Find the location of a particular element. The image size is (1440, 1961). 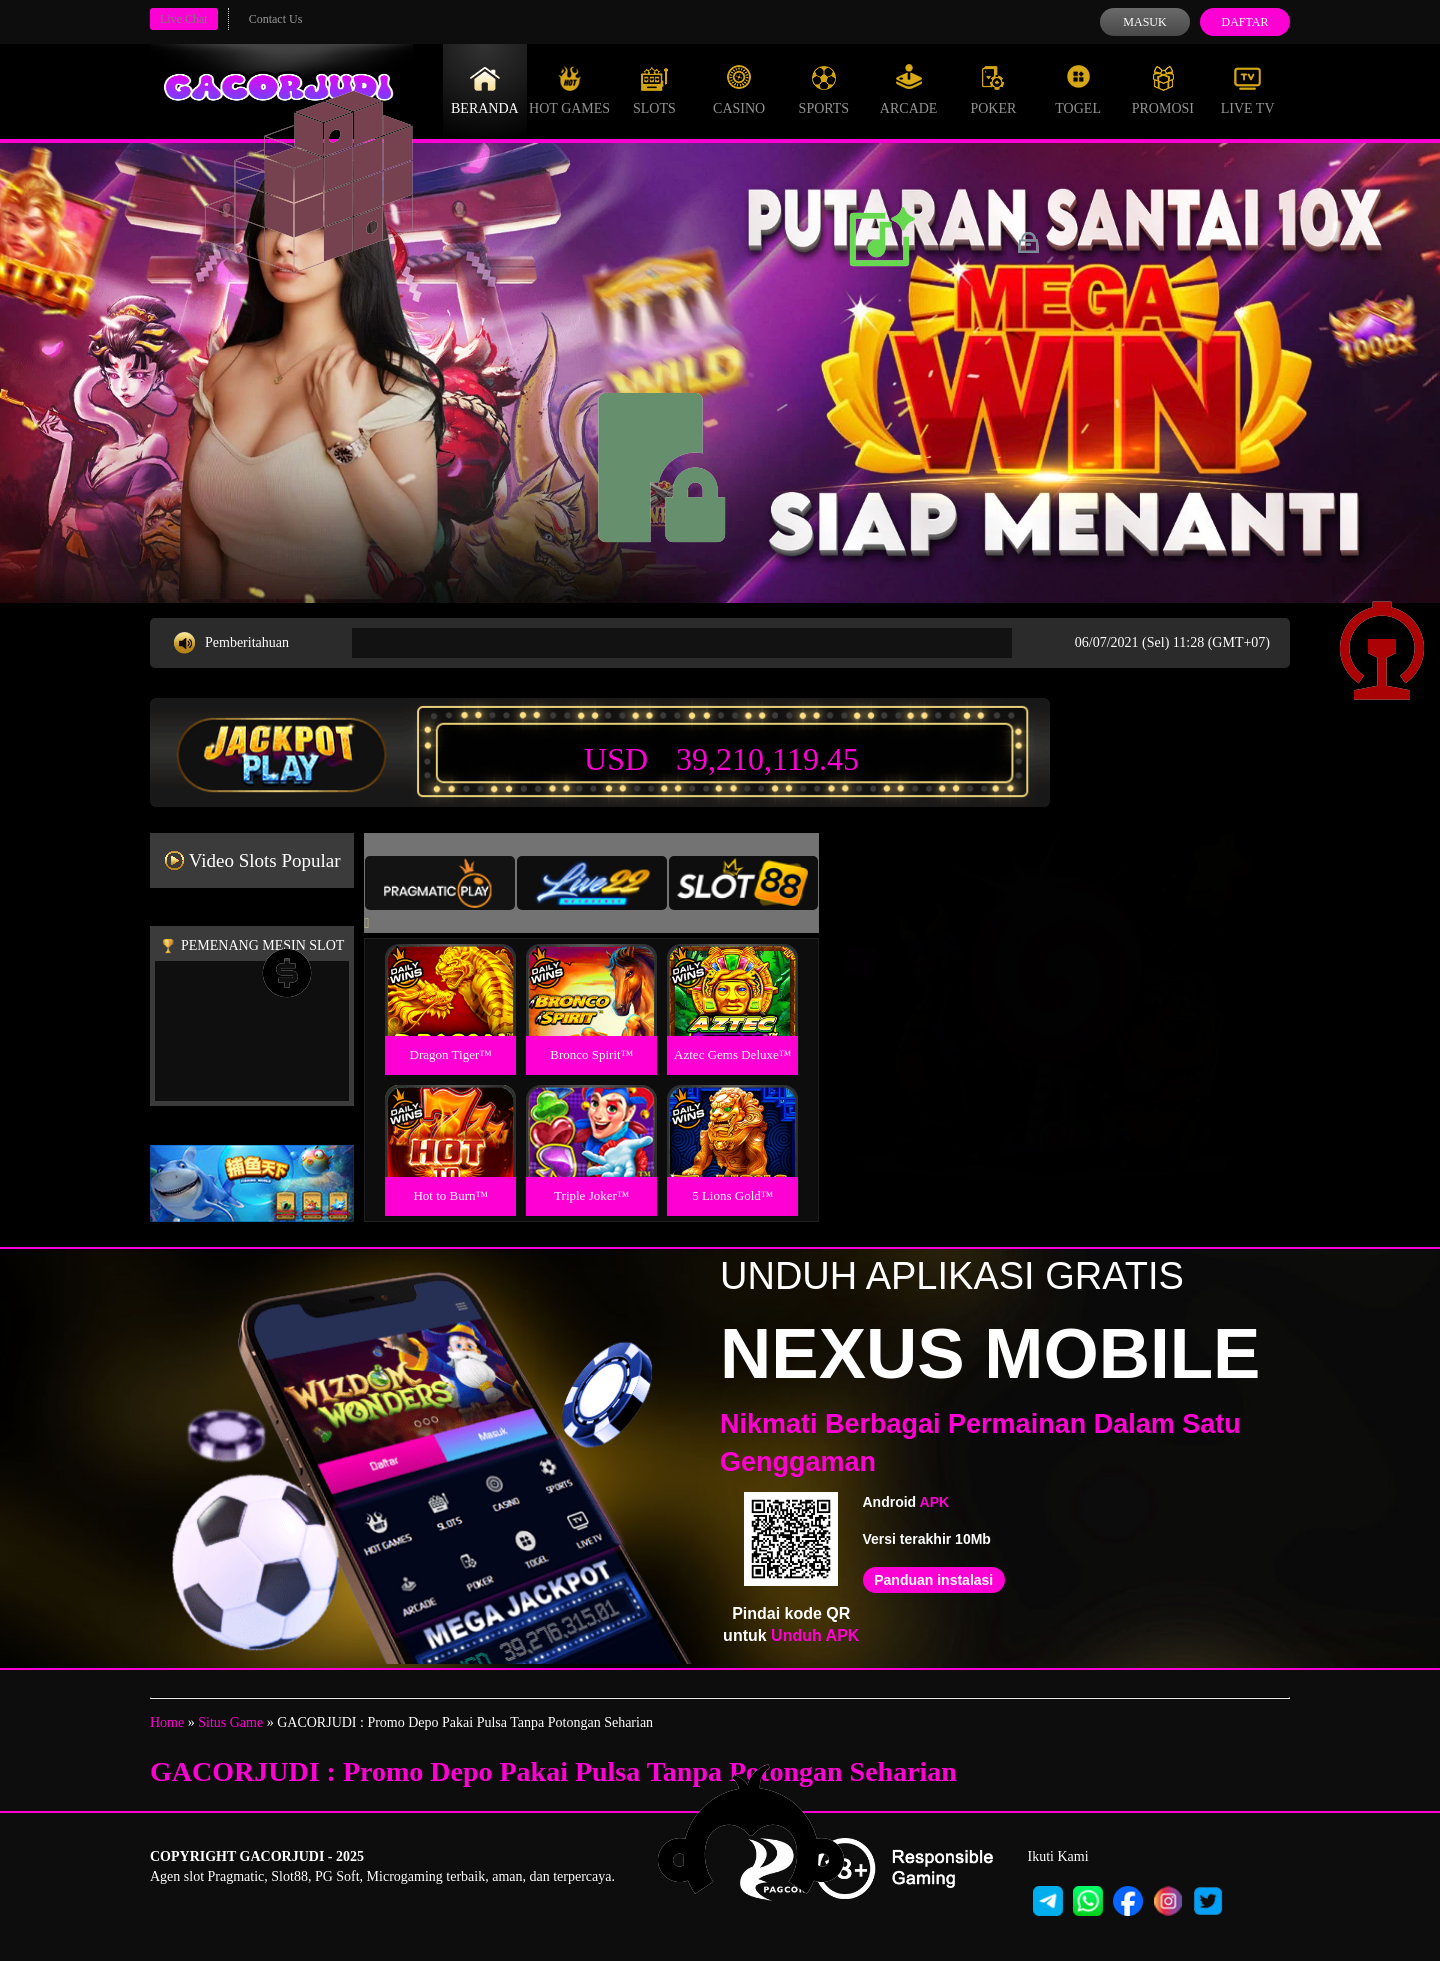

visit the Python Package Index (PyPI) website is located at coordinates (309, 182).